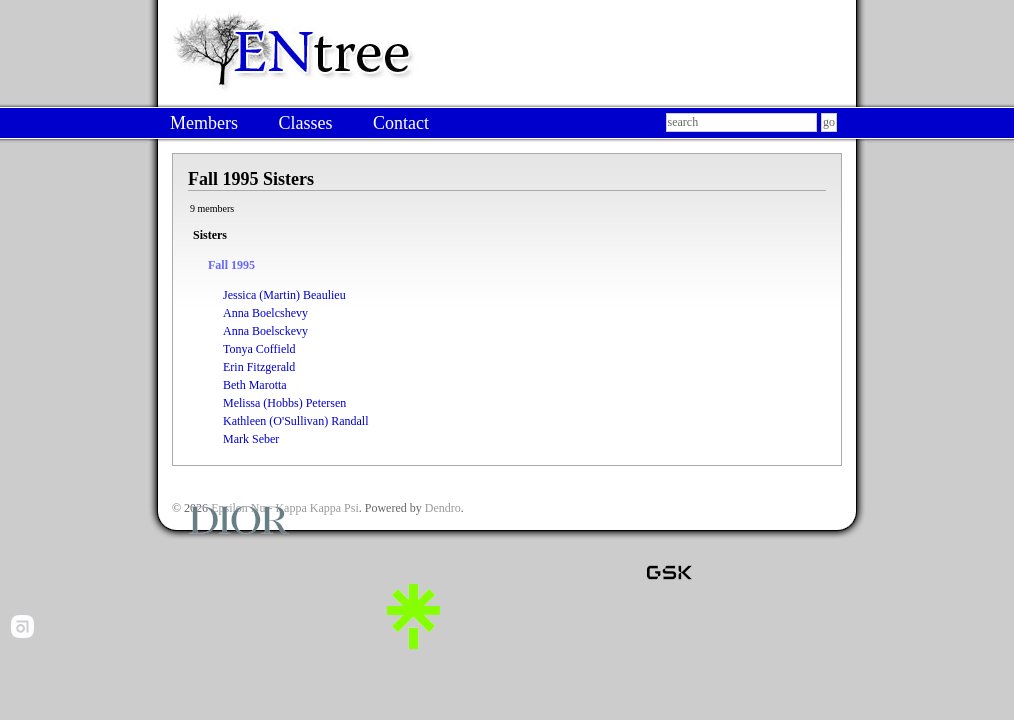  Describe the element at coordinates (413, 616) in the screenshot. I see `visit linktree profile` at that location.